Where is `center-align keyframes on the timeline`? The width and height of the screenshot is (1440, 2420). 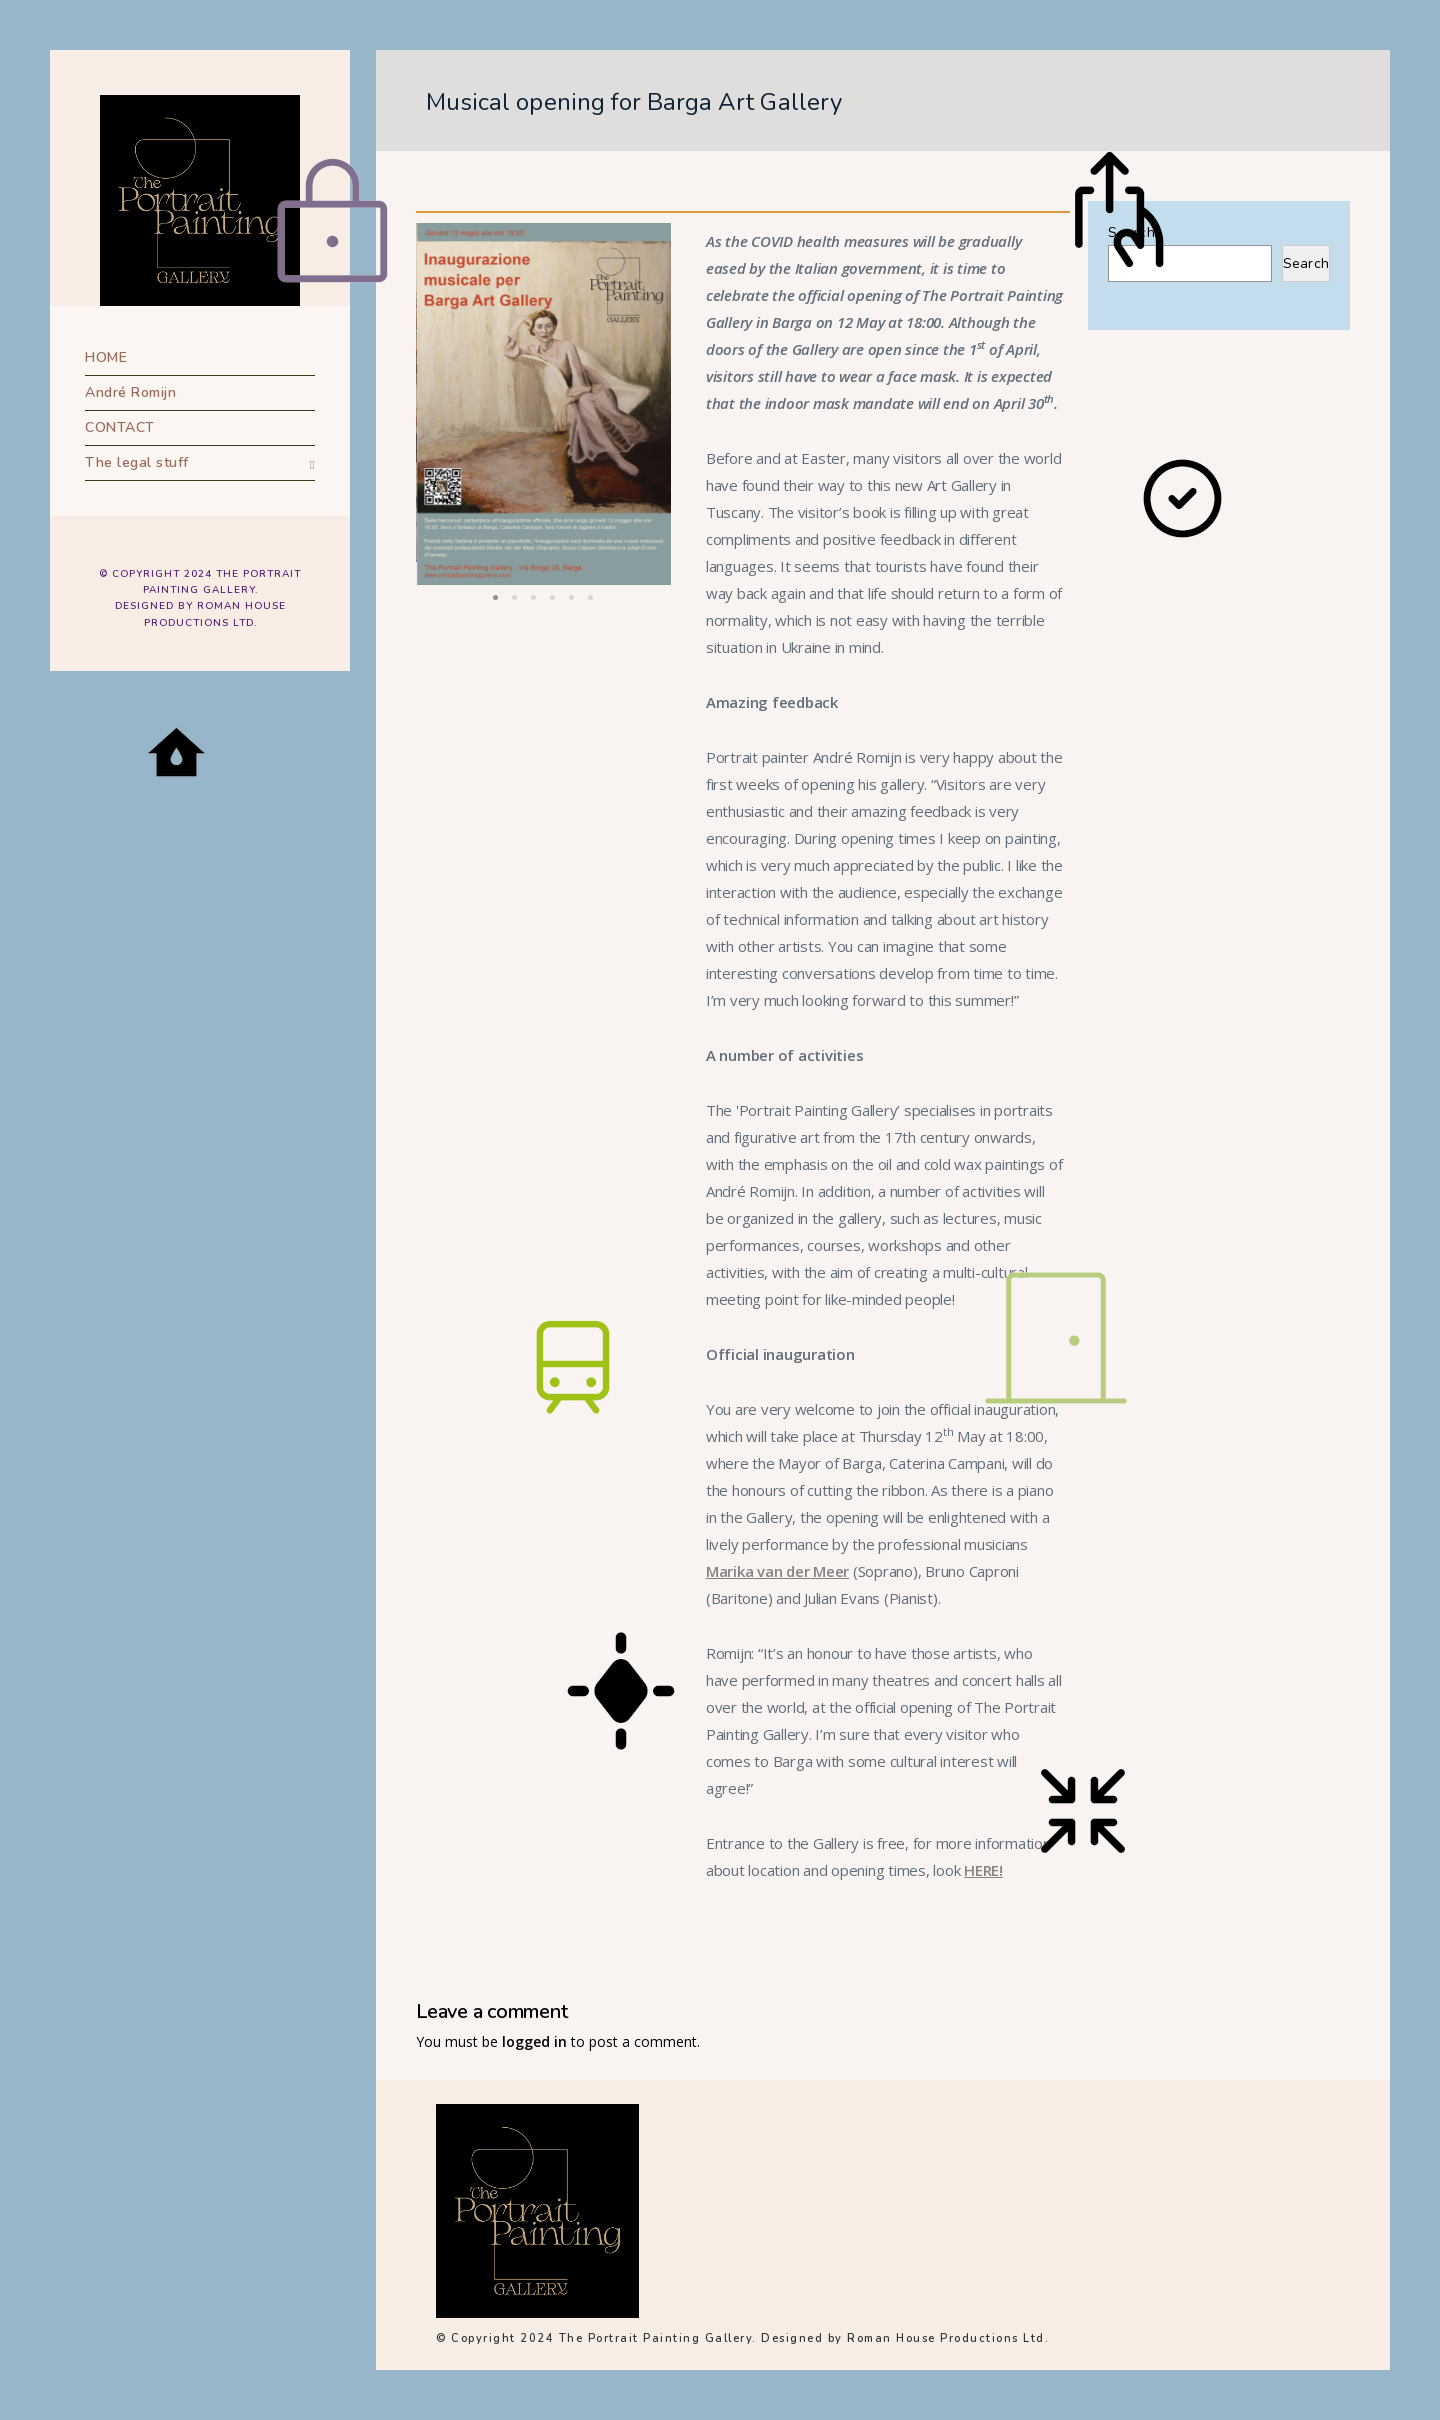
center-align keyframes on the timeline is located at coordinates (621, 1691).